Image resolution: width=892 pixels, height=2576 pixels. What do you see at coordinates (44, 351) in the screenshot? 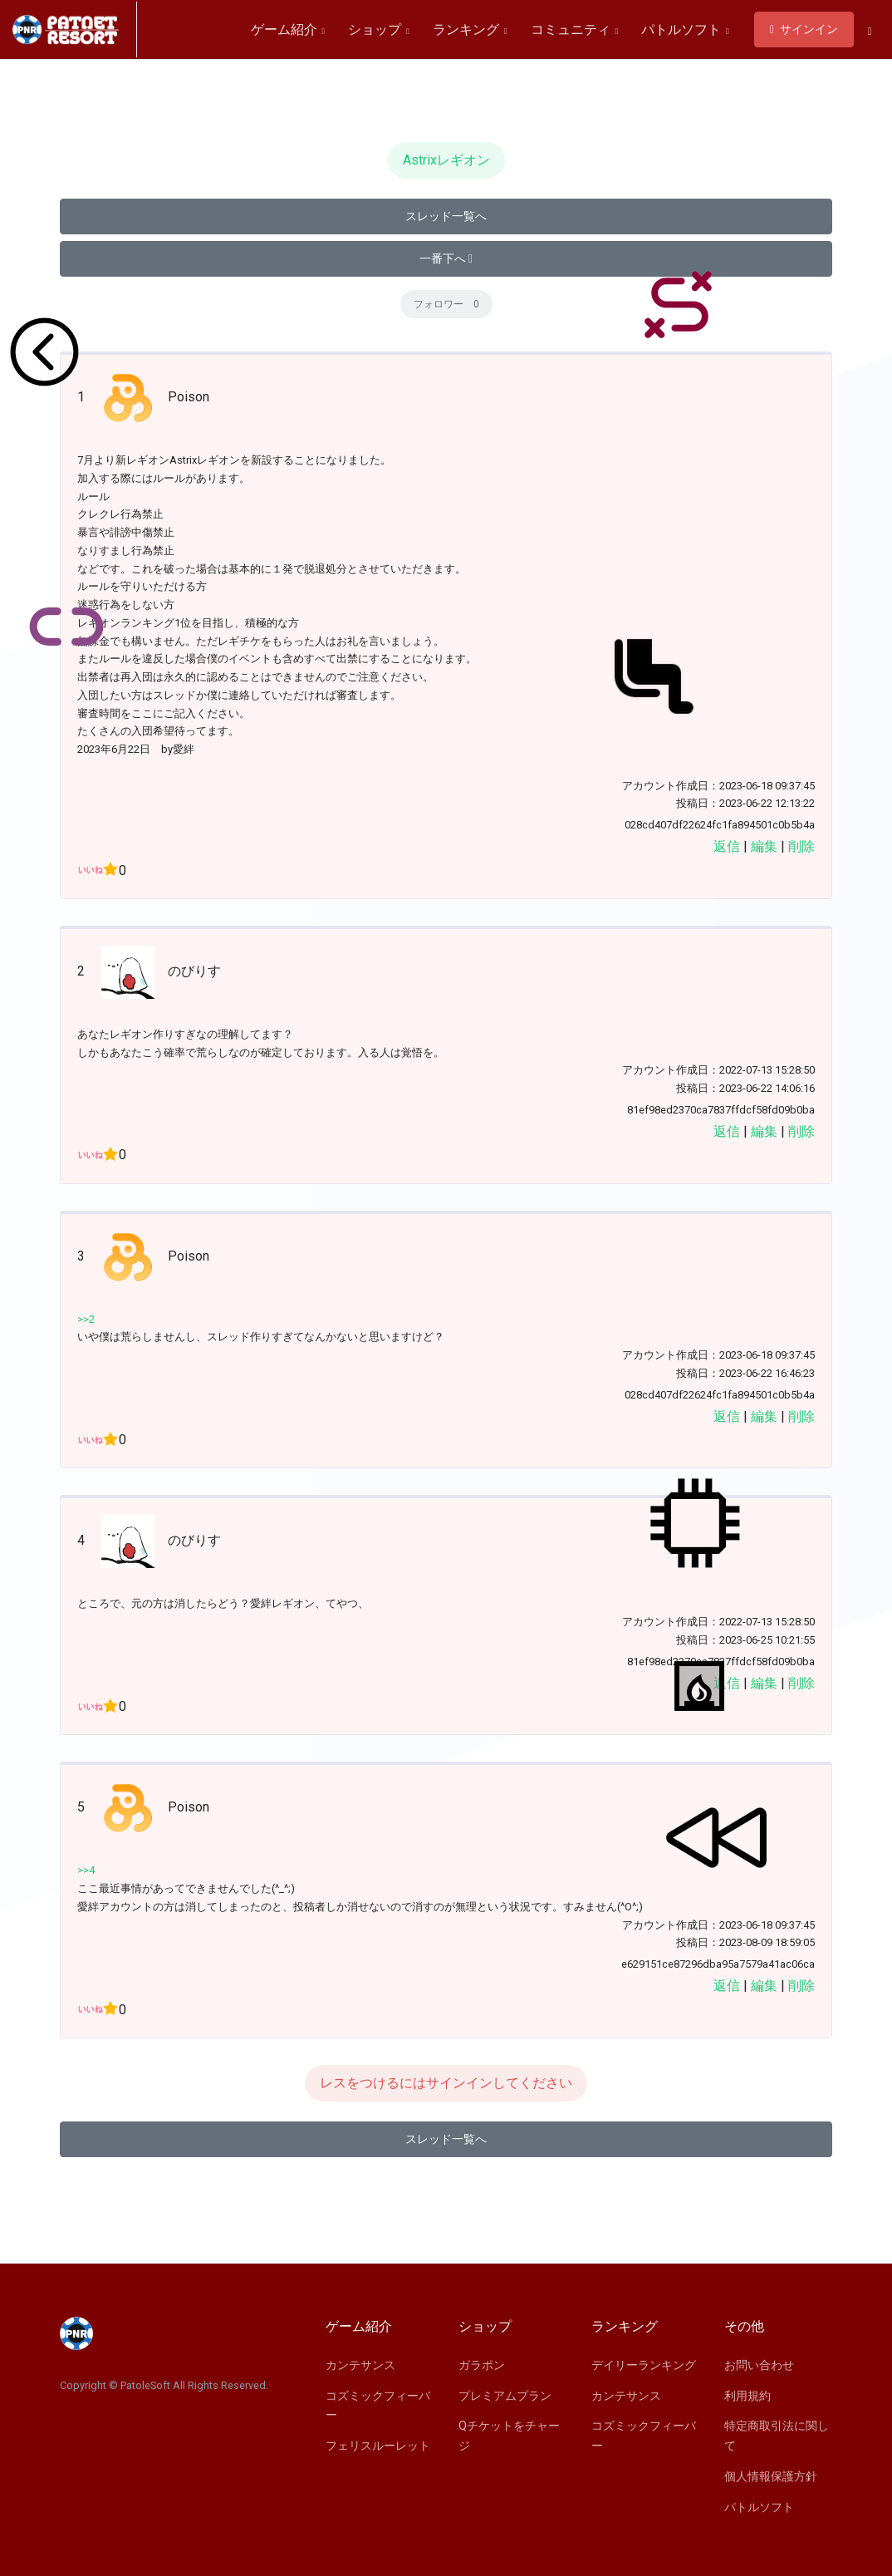
I see `go back to the previous screen` at bounding box center [44, 351].